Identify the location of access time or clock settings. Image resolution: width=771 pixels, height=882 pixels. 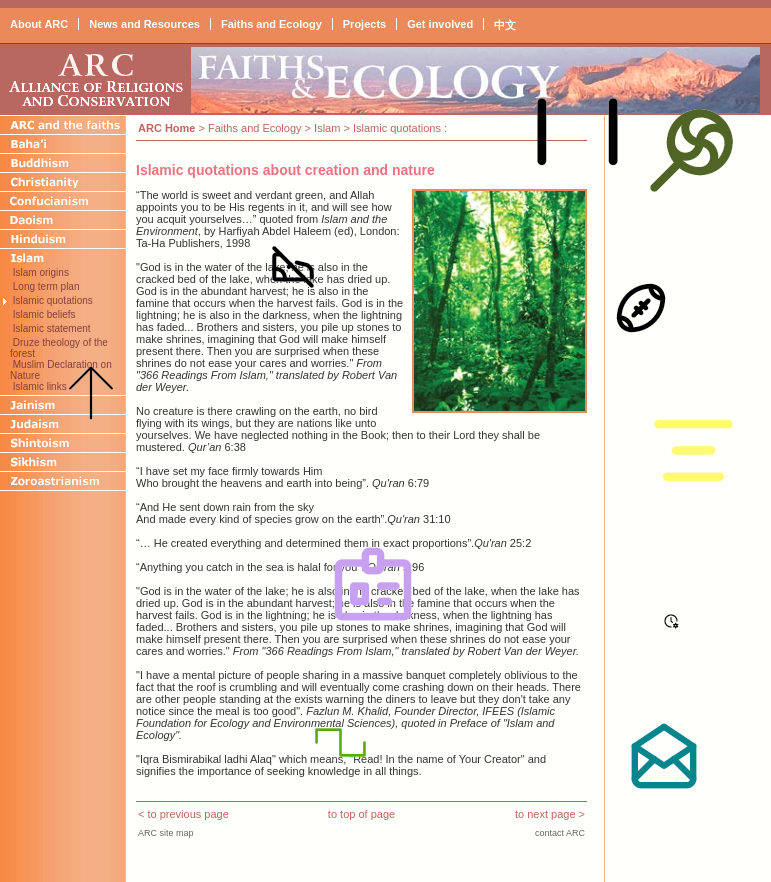
(671, 621).